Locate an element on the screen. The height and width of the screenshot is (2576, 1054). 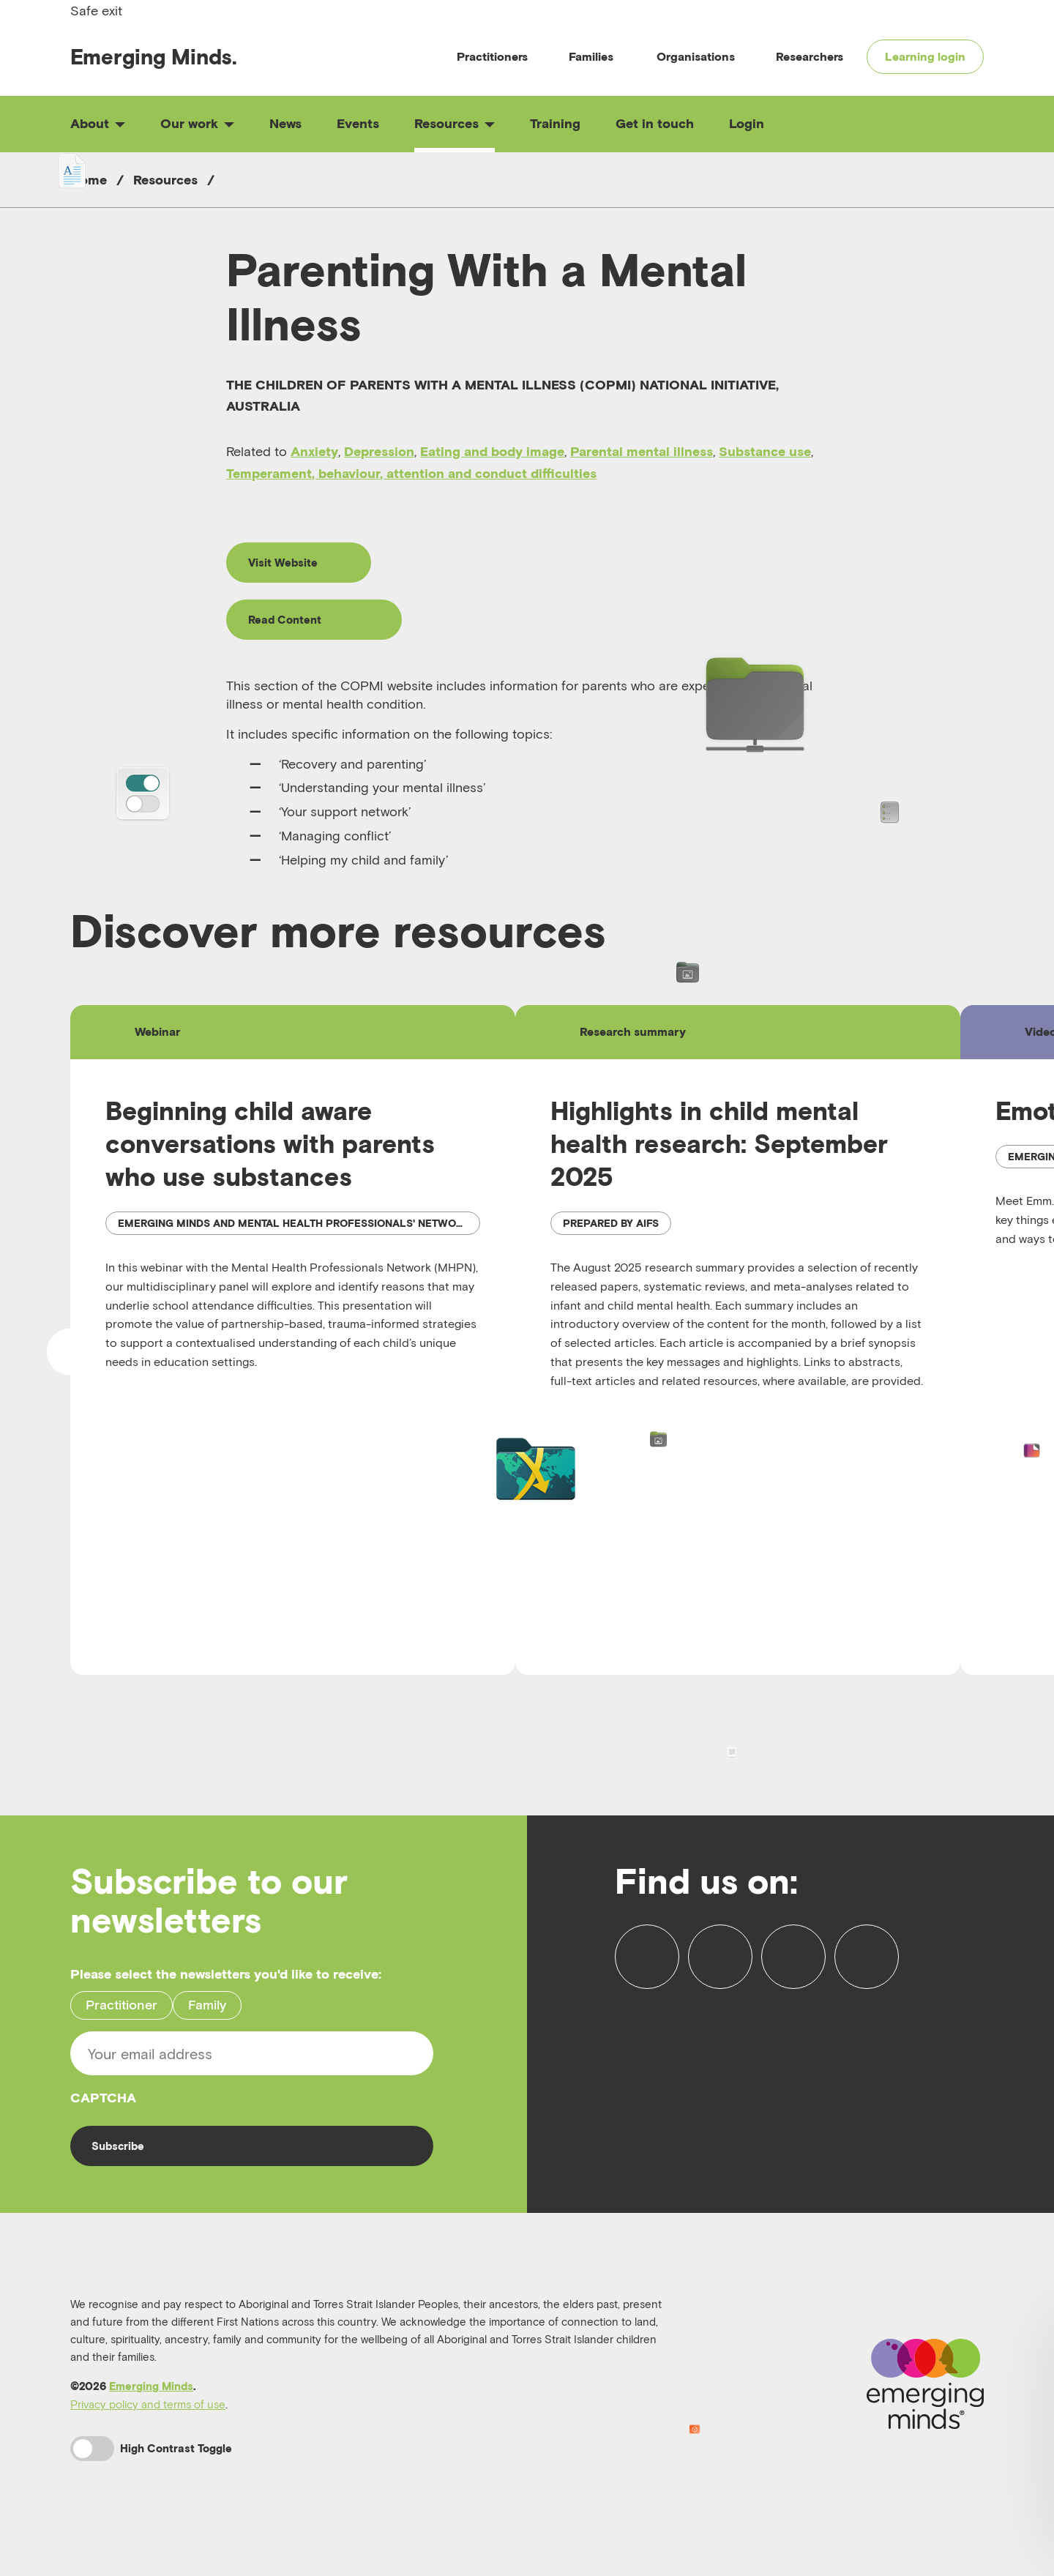
access a remote or network folder is located at coordinates (755, 703).